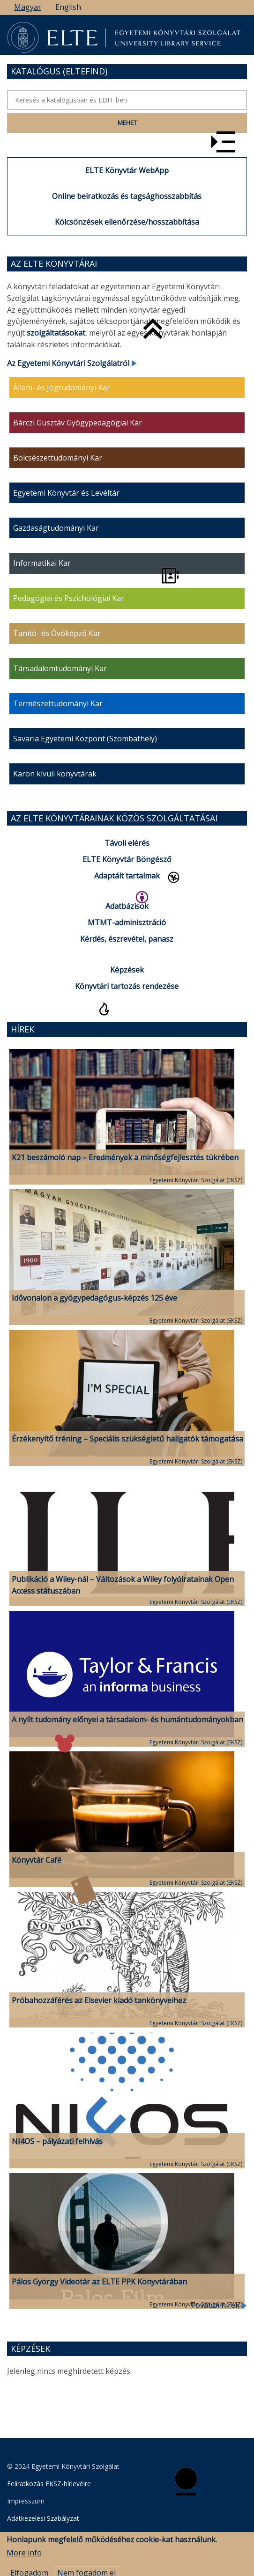 This screenshot has width=254, height=2576. Describe the element at coordinates (186, 2481) in the screenshot. I see `view your profile` at that location.